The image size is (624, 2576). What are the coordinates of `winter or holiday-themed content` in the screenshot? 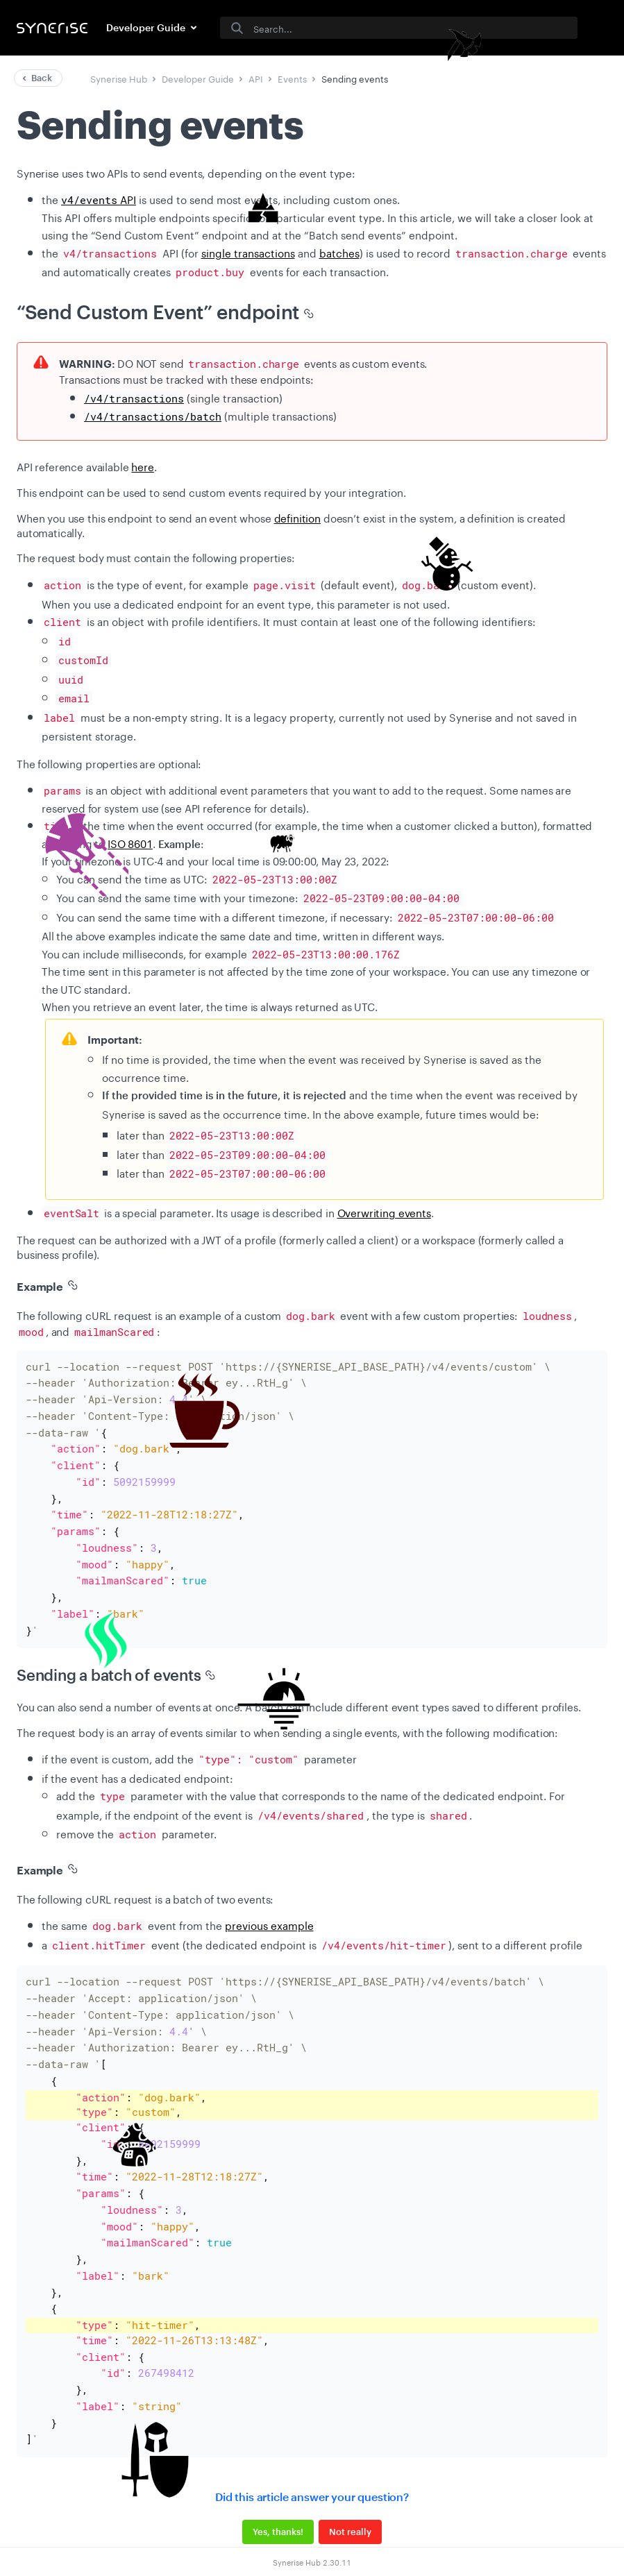 It's located at (446, 564).